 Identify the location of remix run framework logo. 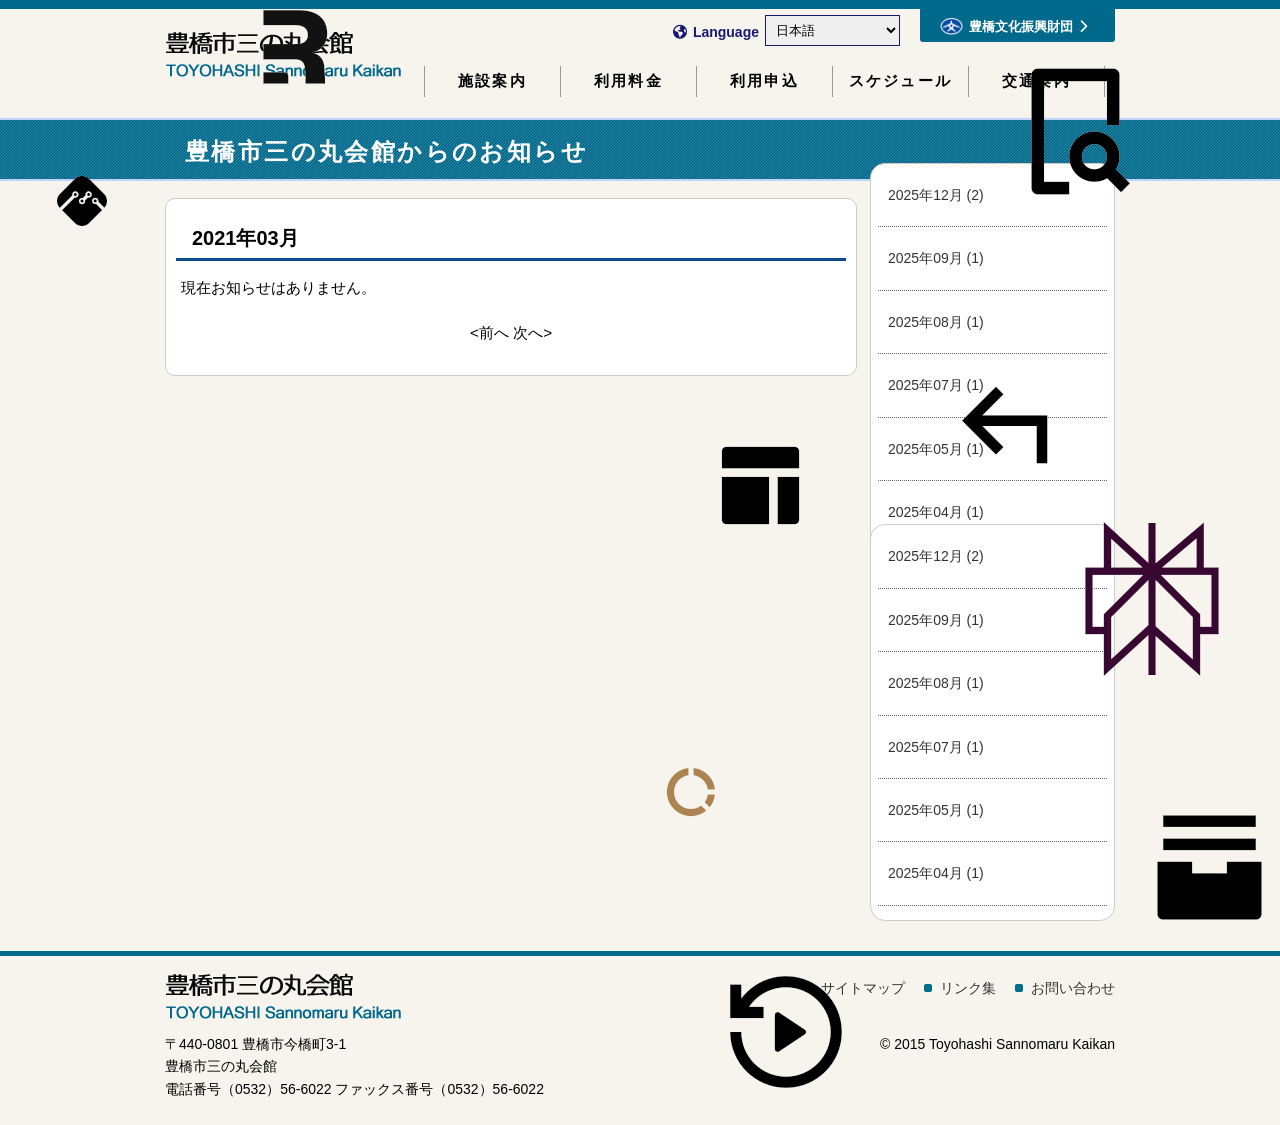
(296, 51).